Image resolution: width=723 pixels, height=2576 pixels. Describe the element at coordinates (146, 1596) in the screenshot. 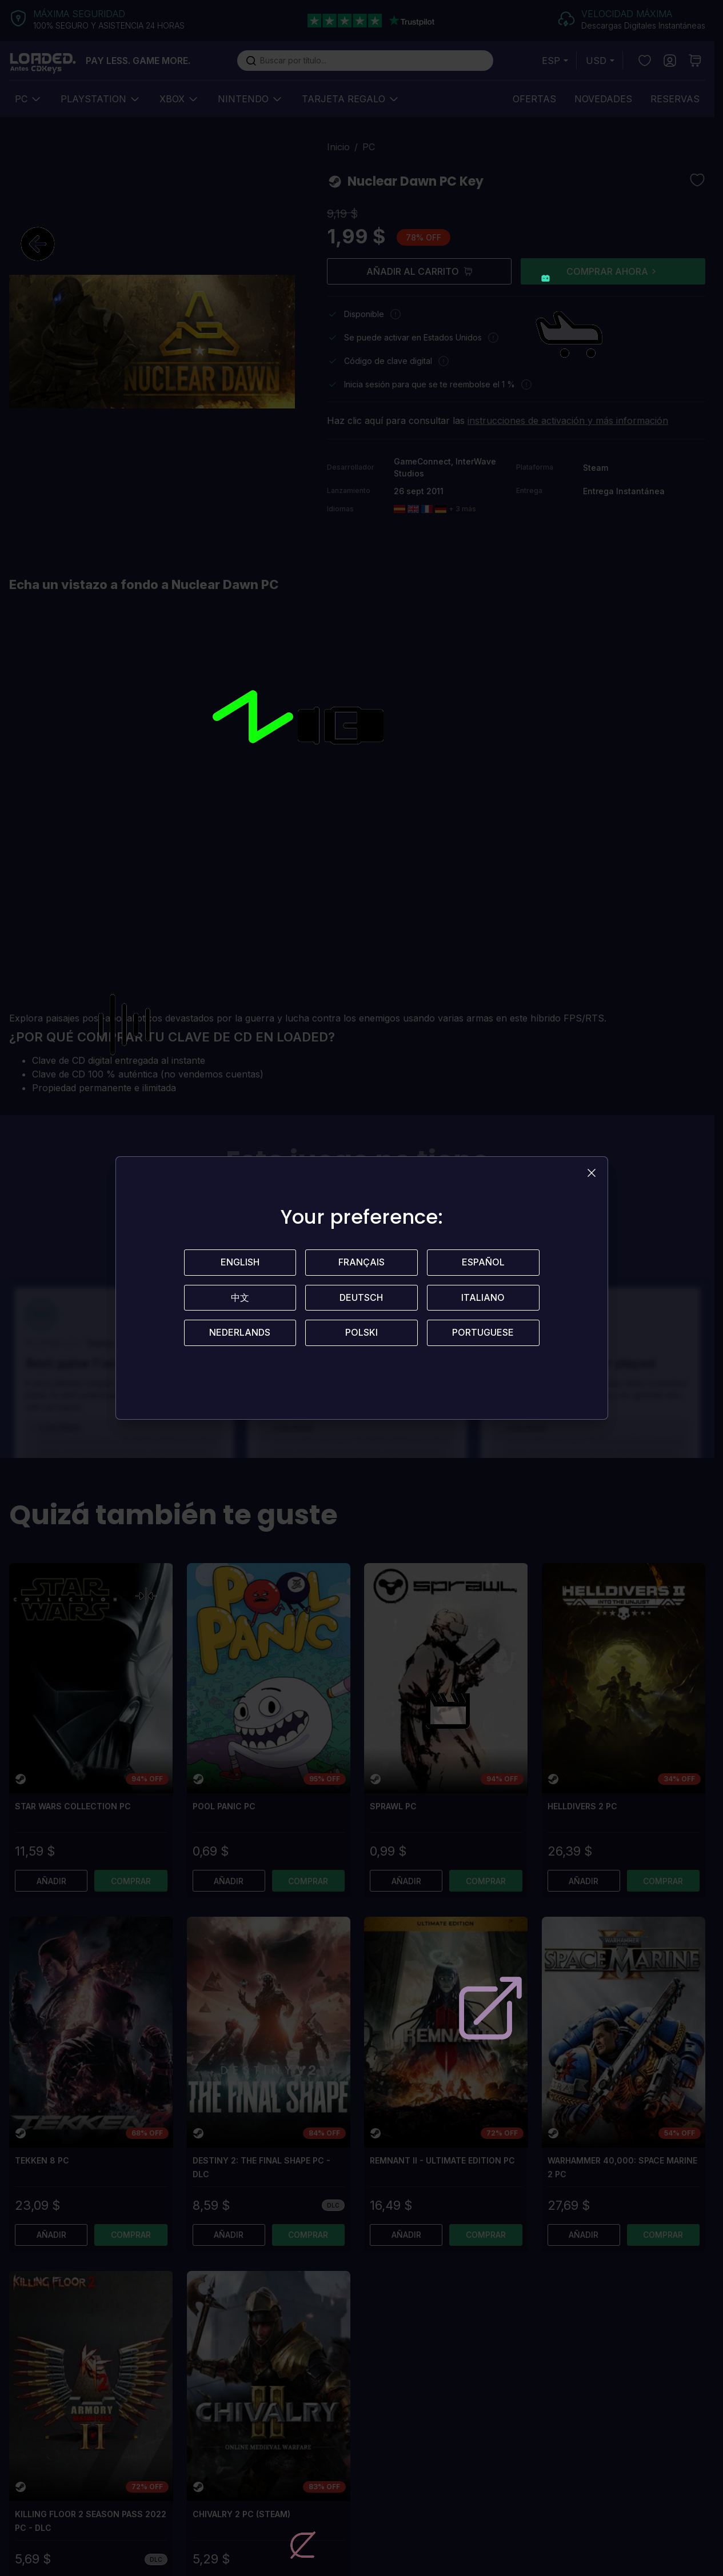

I see `collapse or minimize horizontal spacing` at that location.